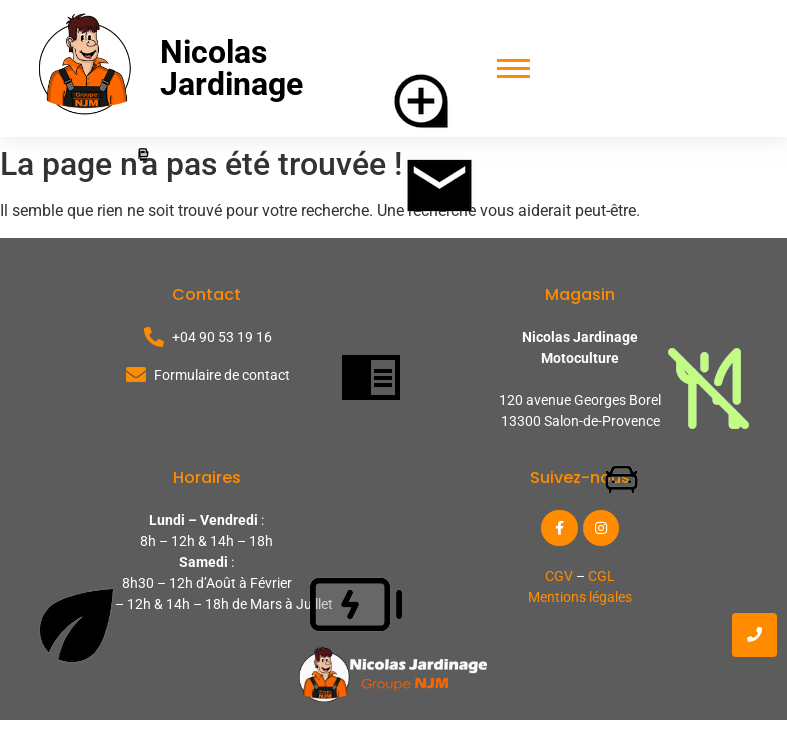 This screenshot has width=787, height=740. Describe the element at coordinates (371, 376) in the screenshot. I see `switch to reader mode for distraction-free reading` at that location.